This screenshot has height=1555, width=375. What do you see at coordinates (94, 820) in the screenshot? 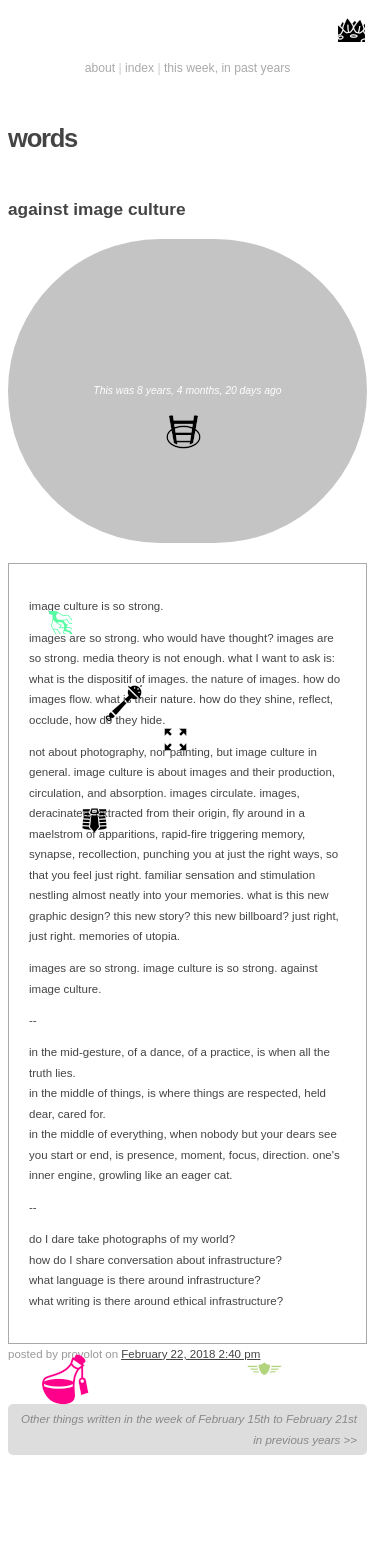
I see `equip metal skirt armor piece` at bounding box center [94, 820].